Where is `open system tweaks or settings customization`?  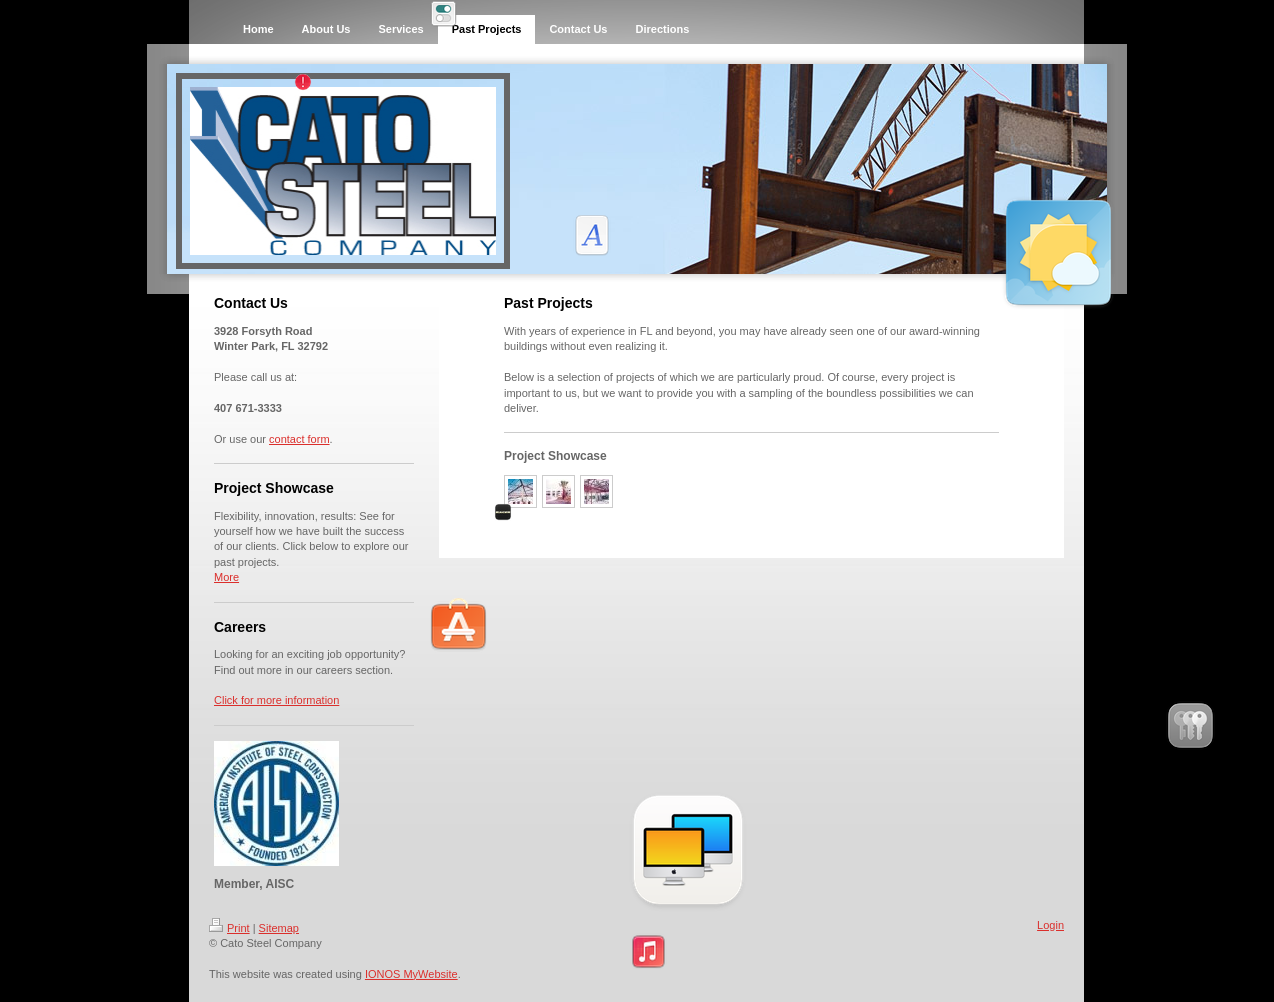 open system tweaks or settings customization is located at coordinates (443, 13).